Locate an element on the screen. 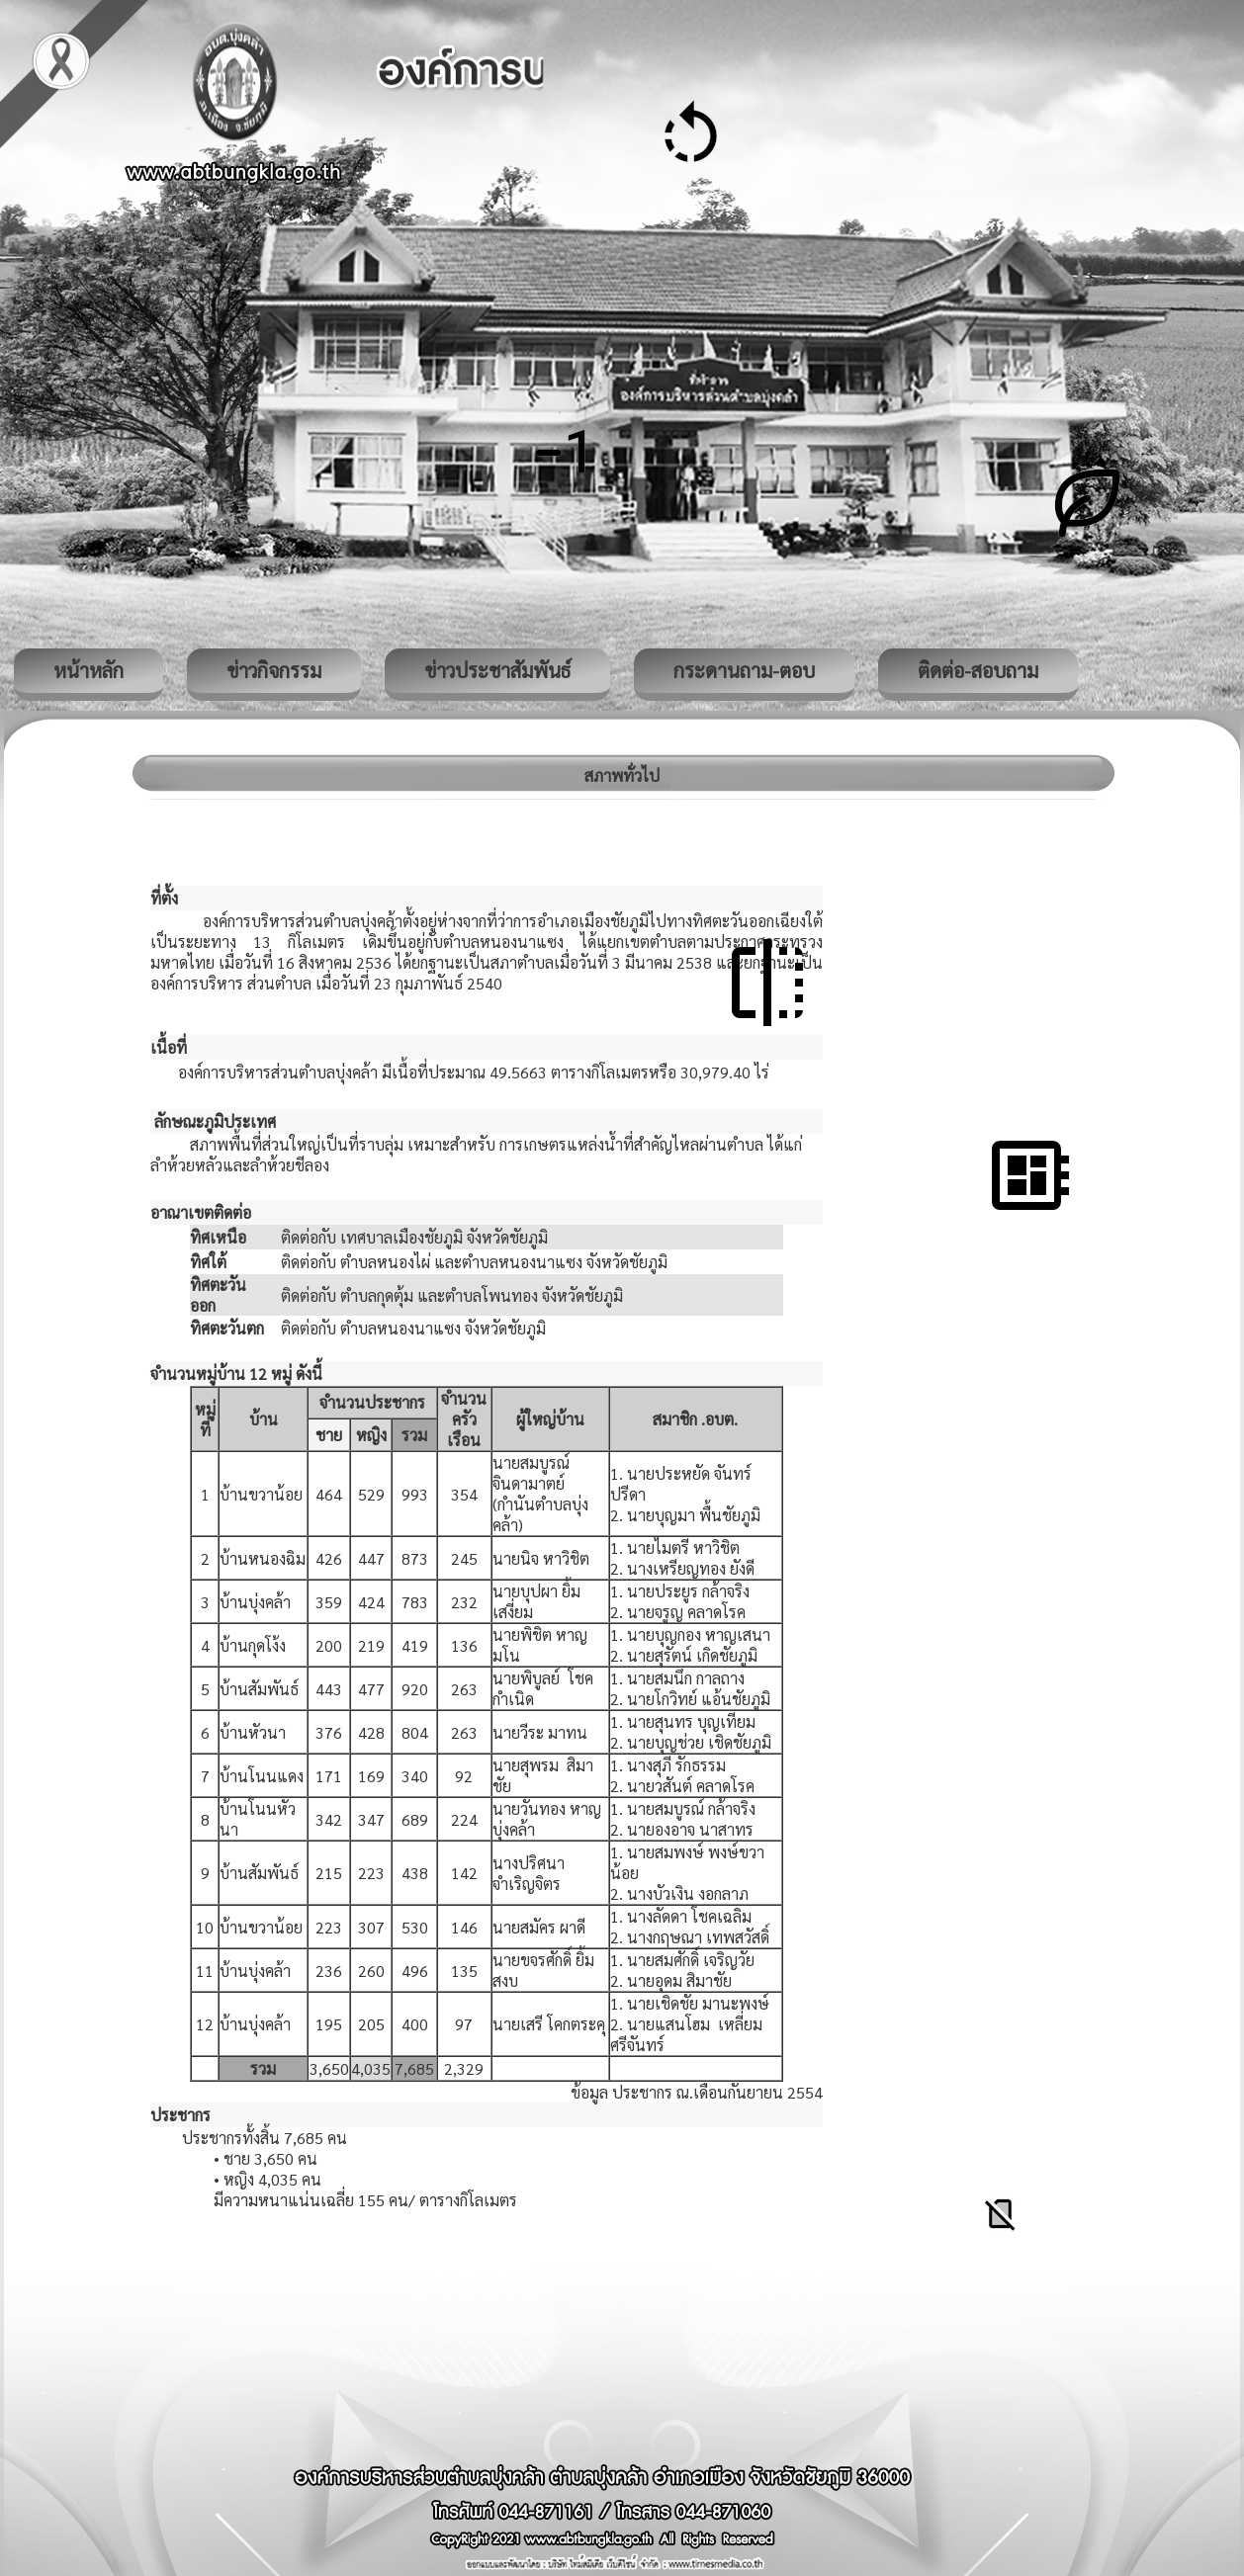  view eco-friendly or sustainable options is located at coordinates (1087, 501).